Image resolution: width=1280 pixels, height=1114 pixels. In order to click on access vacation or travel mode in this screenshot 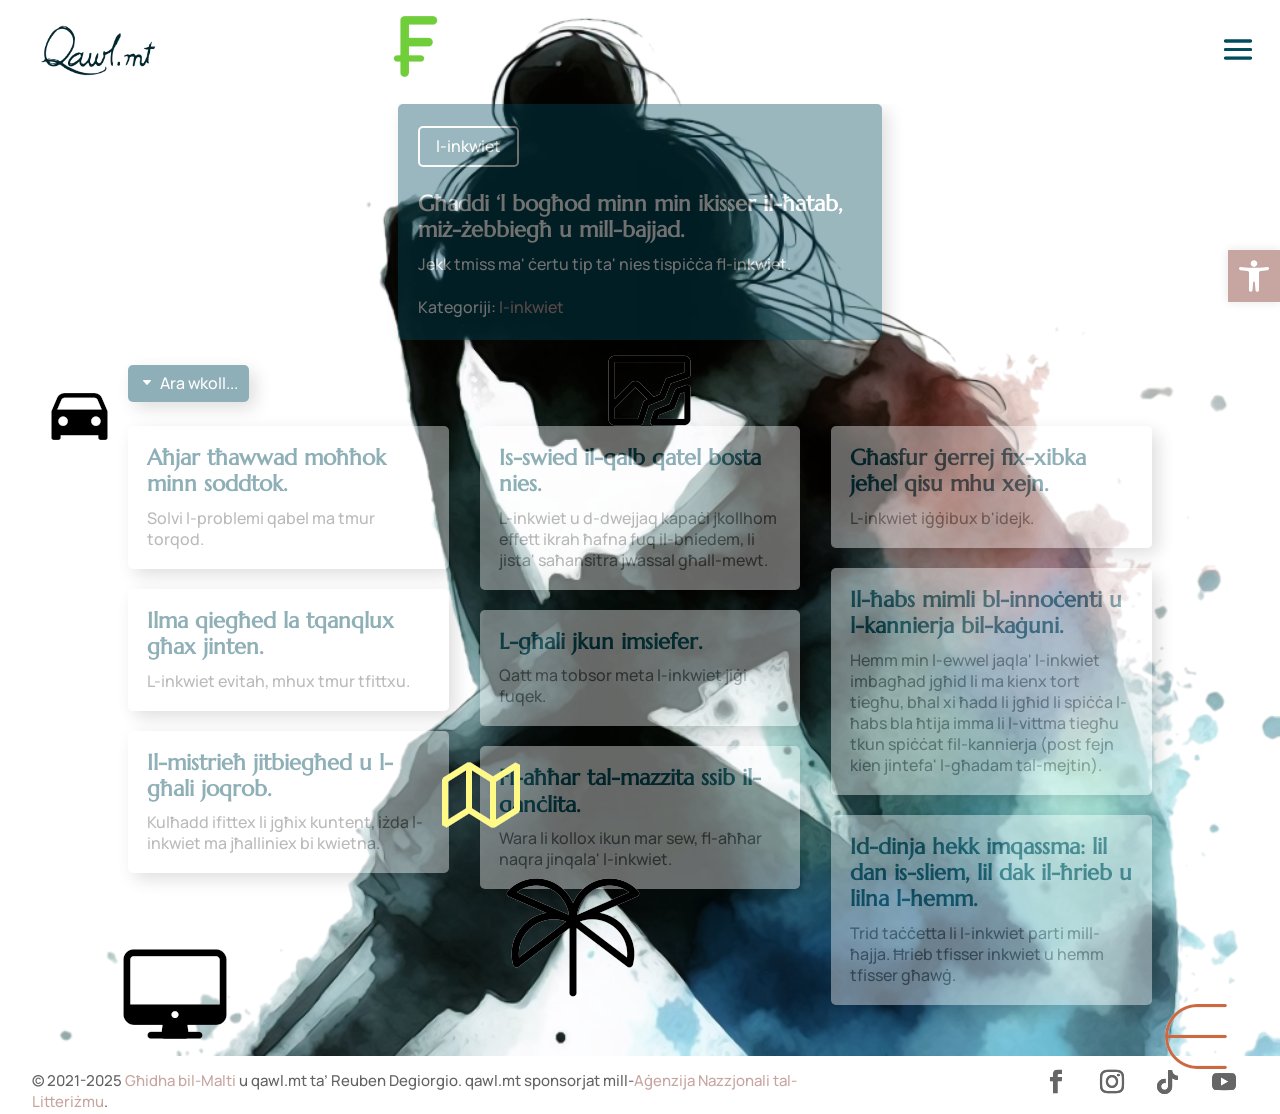, I will do `click(573, 935)`.